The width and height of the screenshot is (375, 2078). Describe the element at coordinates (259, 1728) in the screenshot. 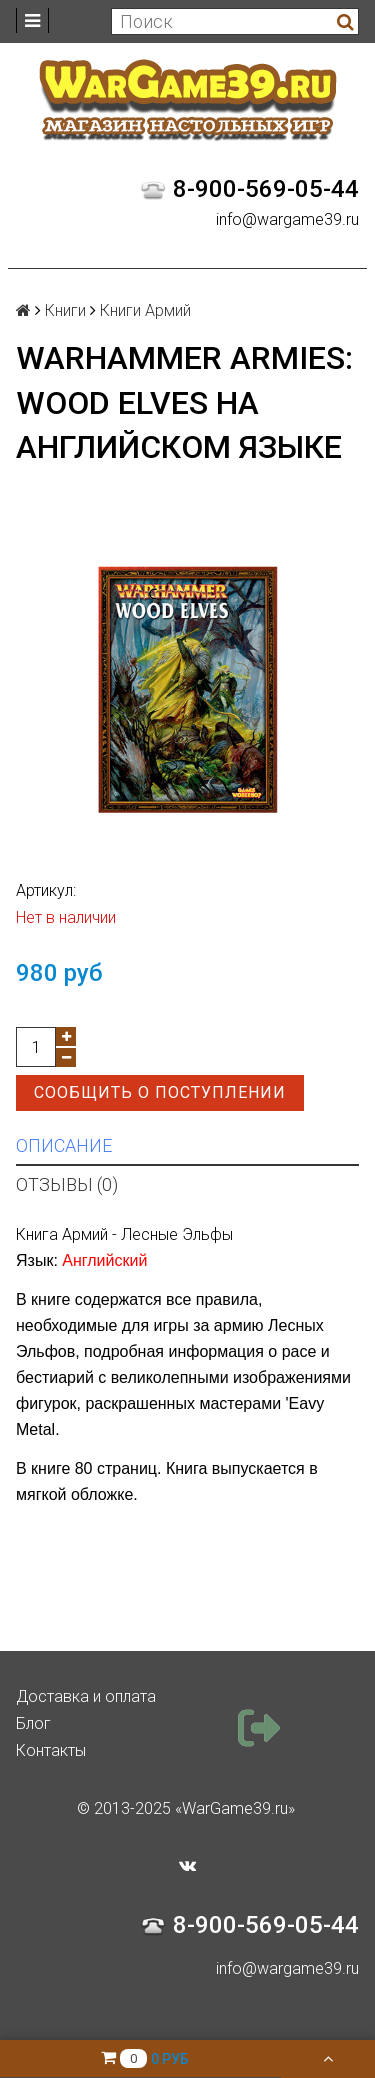

I see `log out of your account` at that location.